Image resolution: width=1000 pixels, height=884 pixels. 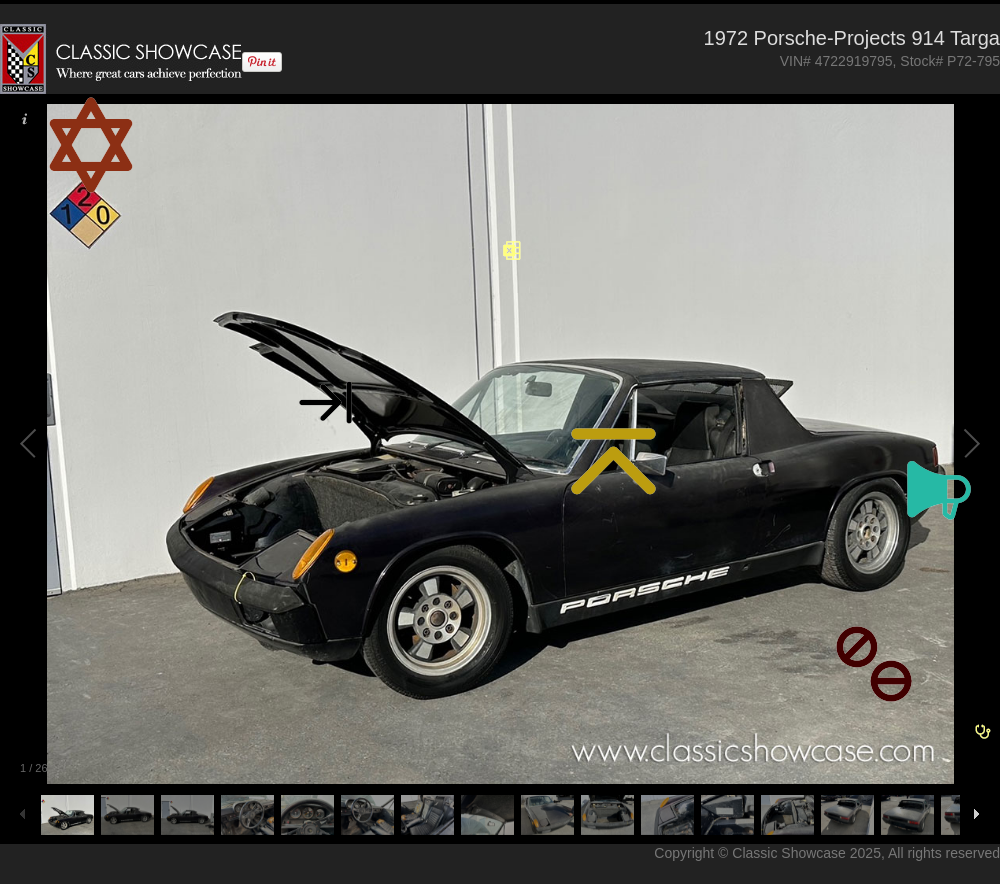 I want to click on indicates jewish religious content or services, so click(x=91, y=145).